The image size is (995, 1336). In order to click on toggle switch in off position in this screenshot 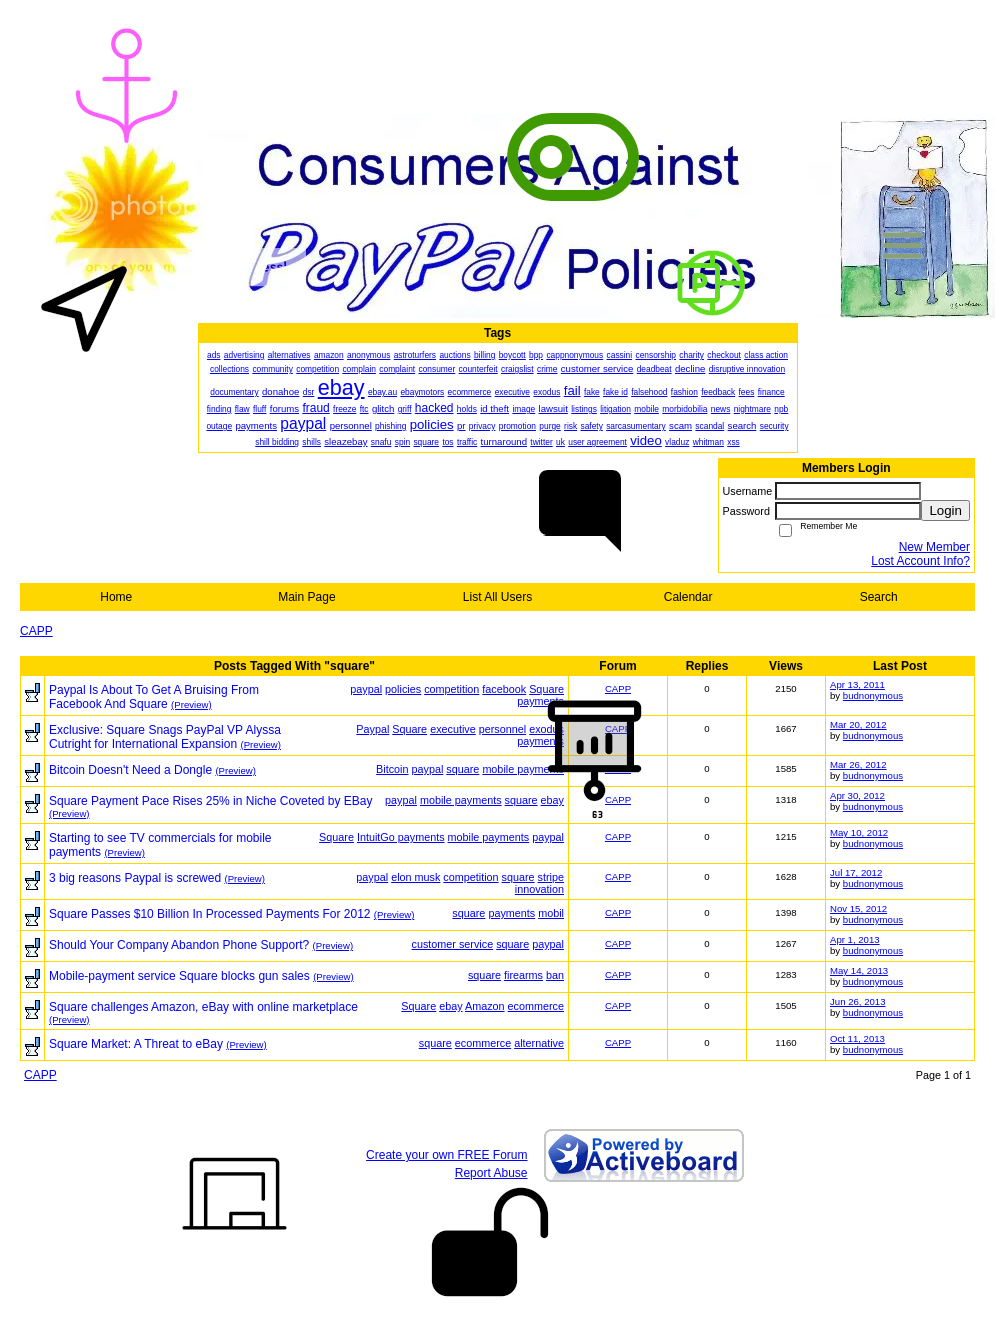, I will do `click(573, 157)`.